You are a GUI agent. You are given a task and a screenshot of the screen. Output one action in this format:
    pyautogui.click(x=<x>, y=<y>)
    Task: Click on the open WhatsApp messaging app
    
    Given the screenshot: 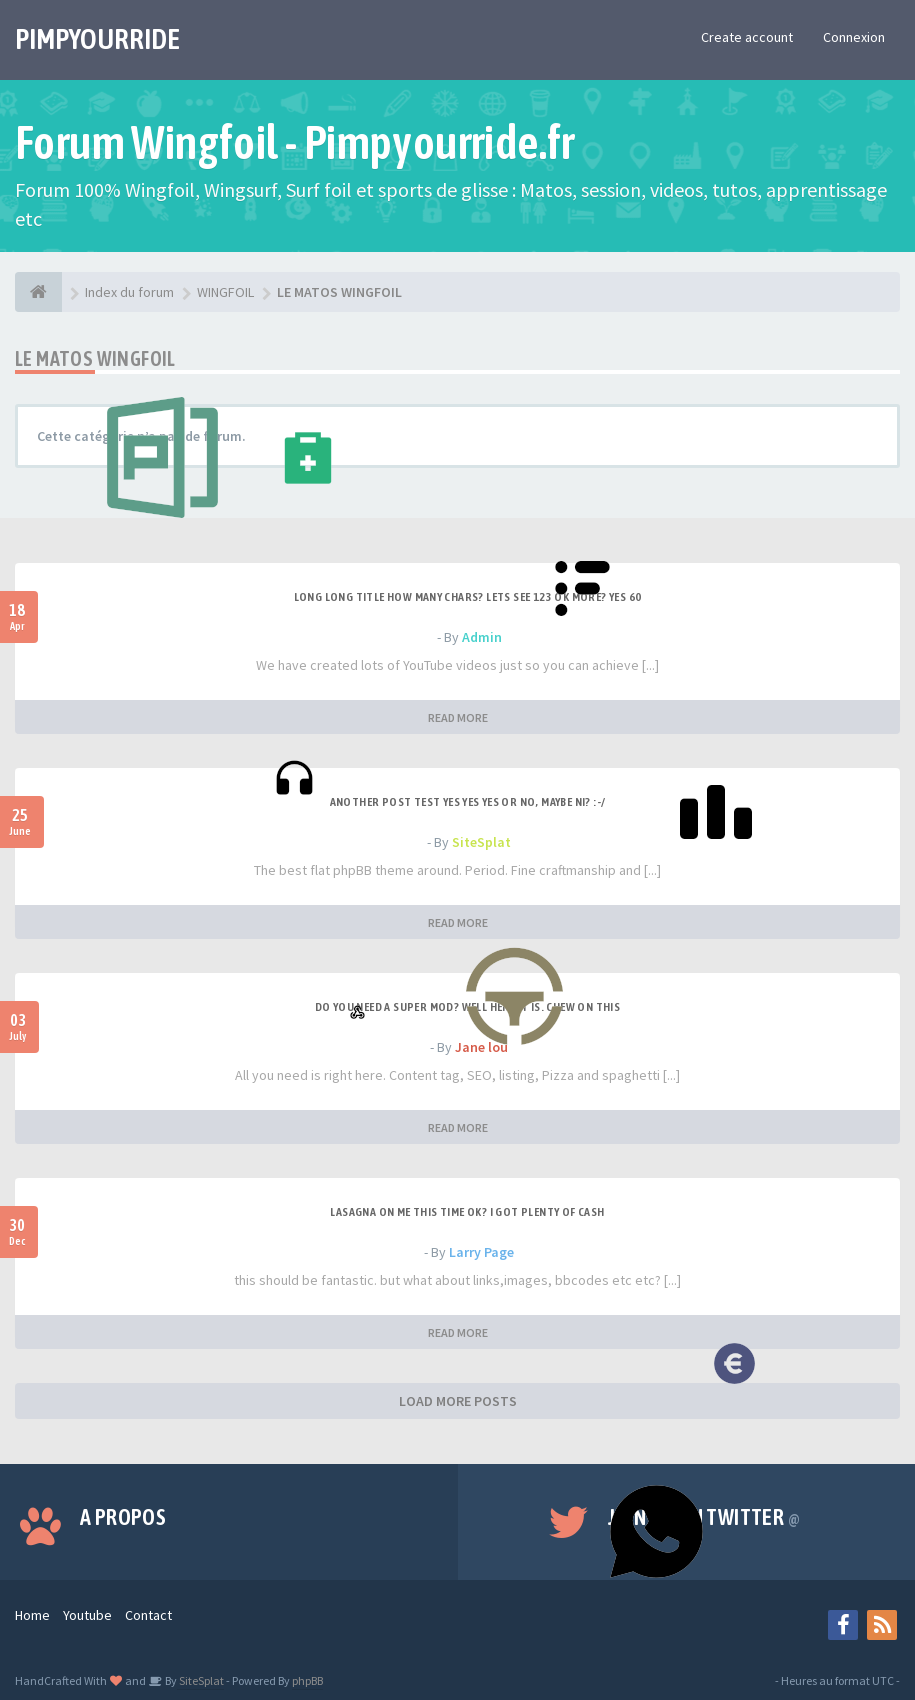 What is the action you would take?
    pyautogui.click(x=656, y=1531)
    